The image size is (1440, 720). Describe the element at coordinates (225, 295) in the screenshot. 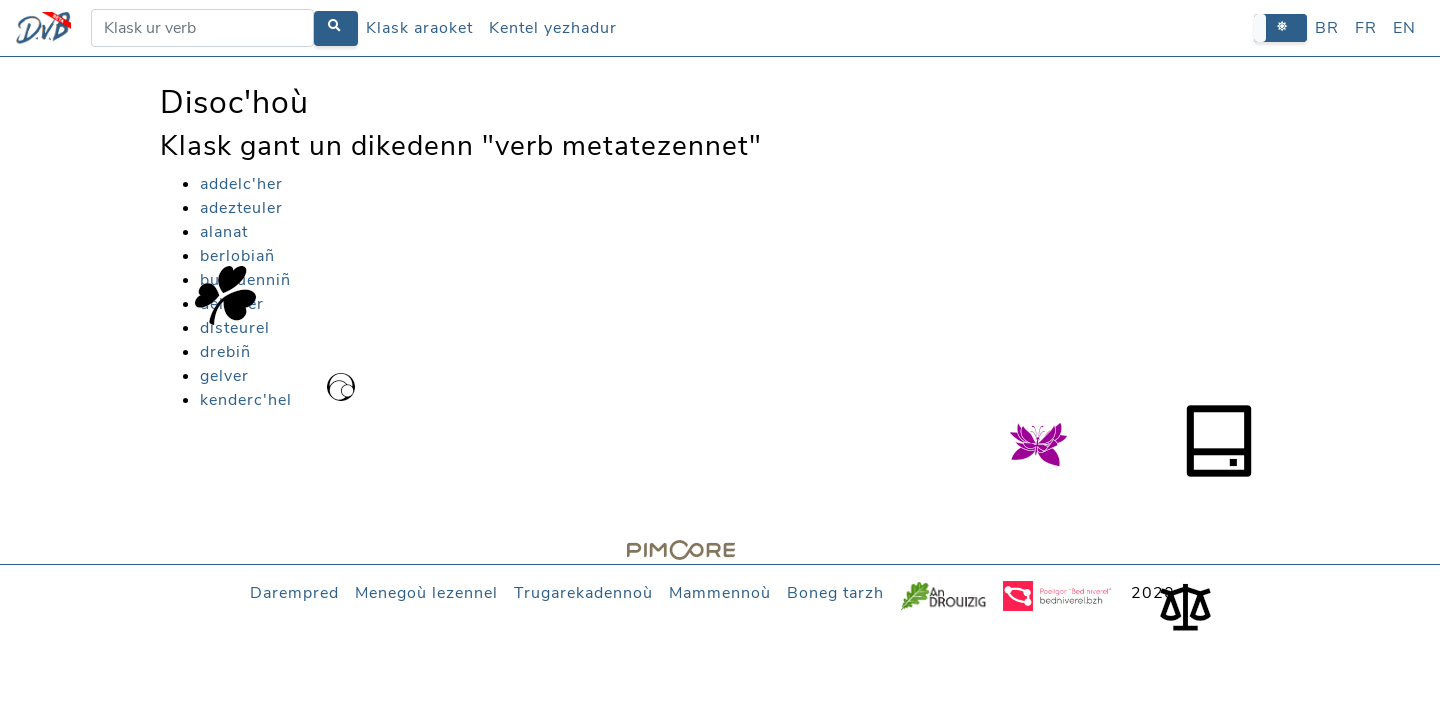

I see `aer lingus airline logo` at that location.